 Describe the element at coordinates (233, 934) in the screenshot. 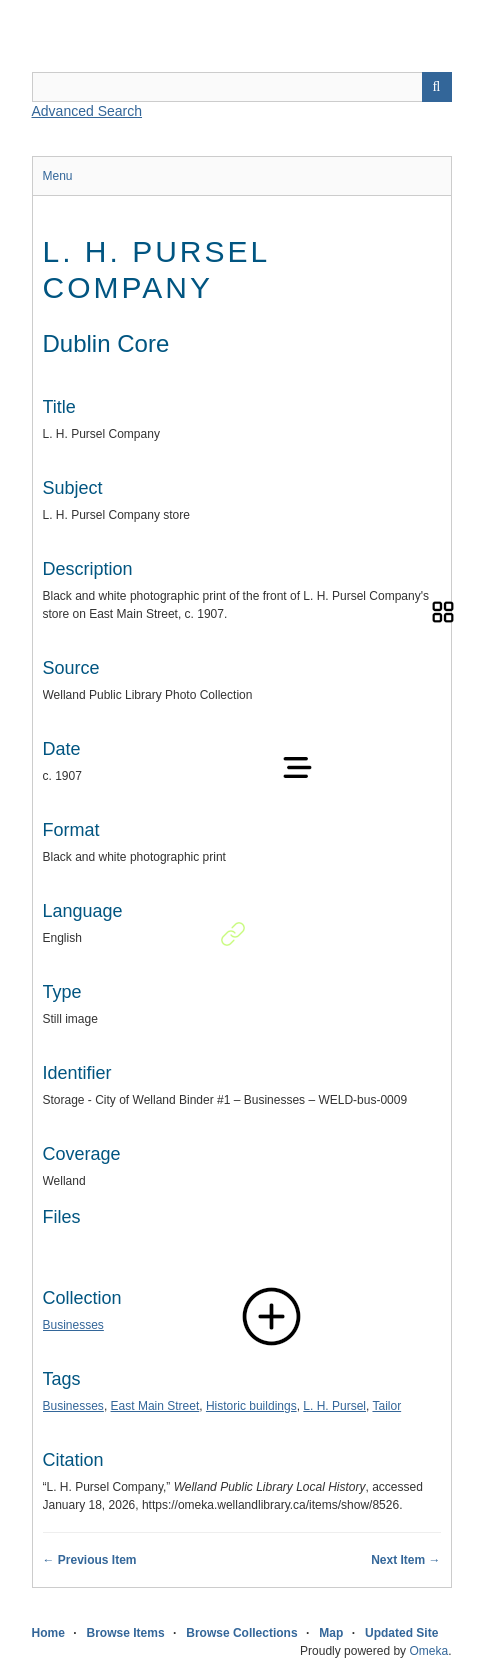

I see `copy or share a link` at that location.